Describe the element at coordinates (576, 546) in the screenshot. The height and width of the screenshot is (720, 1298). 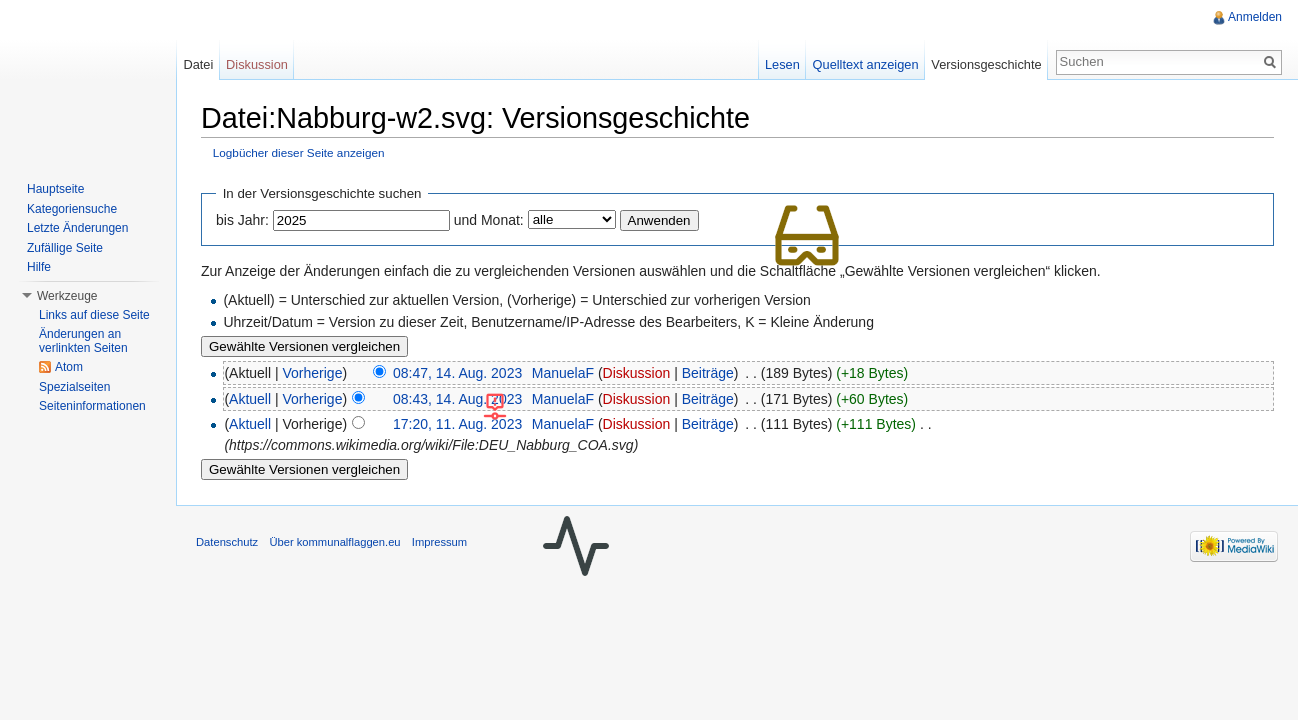
I see `view activity or health metrics` at that location.